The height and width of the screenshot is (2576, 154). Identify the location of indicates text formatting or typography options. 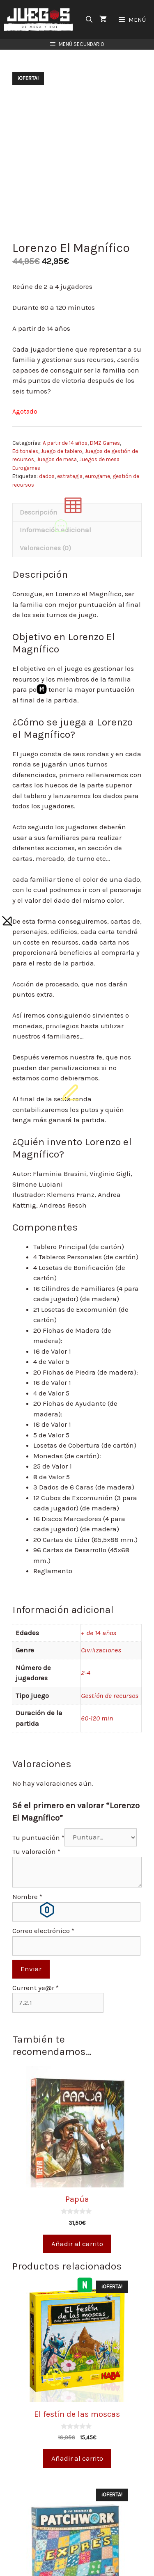
(54, 2377).